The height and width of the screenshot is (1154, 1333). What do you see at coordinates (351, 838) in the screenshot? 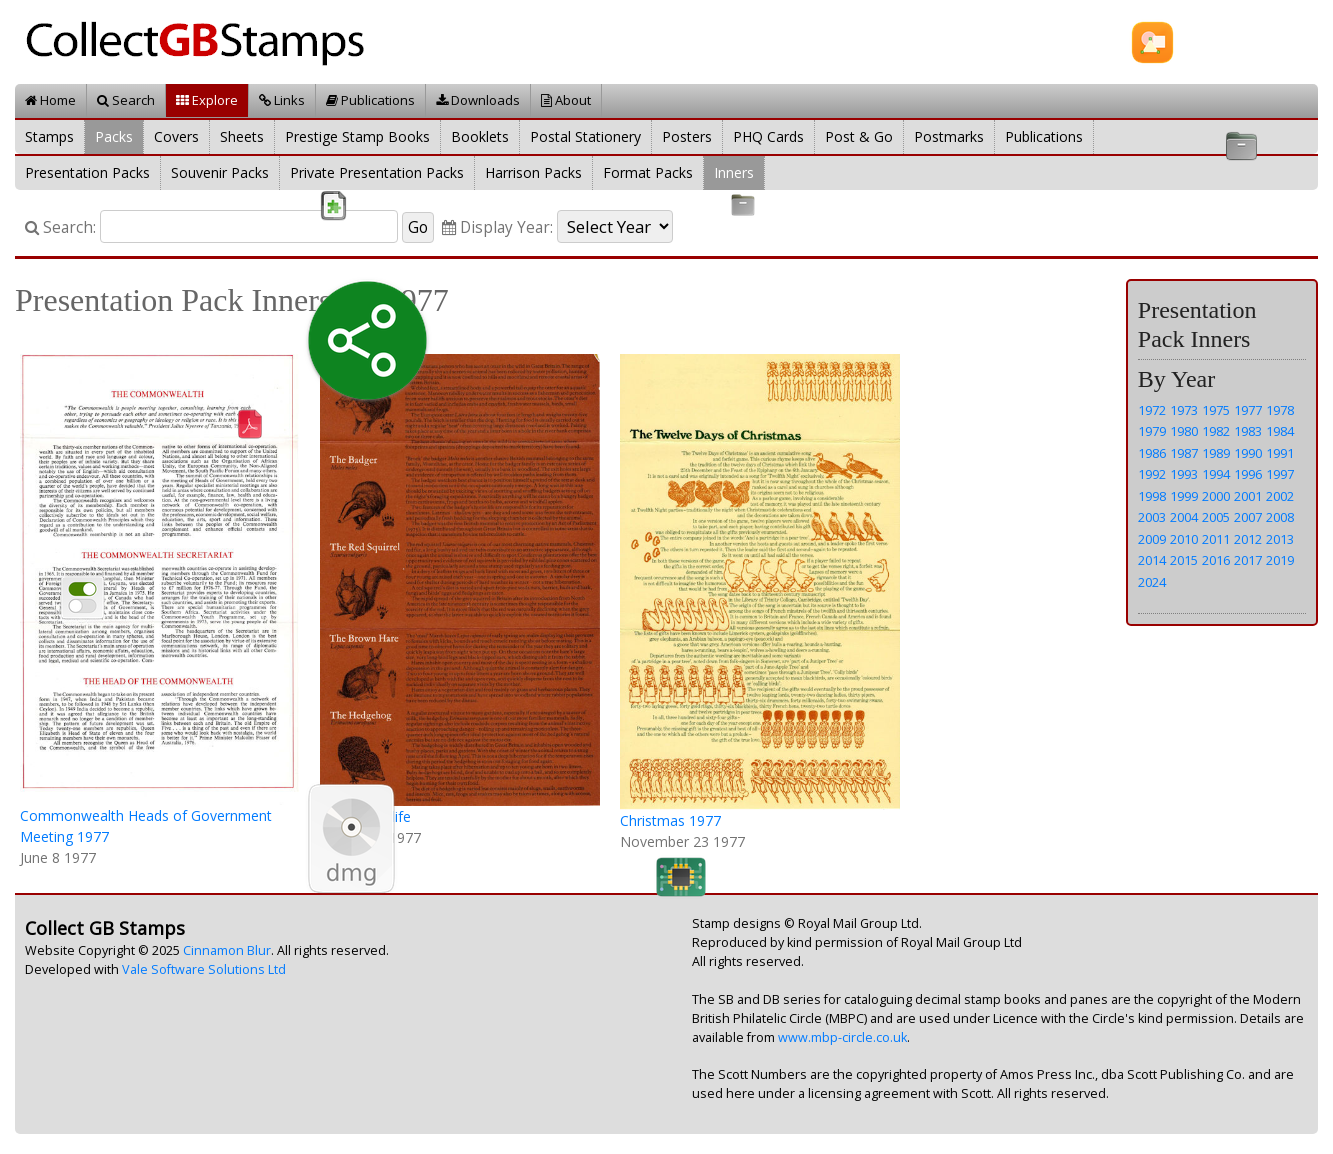
I see `apple disk image file (.dmg)` at bounding box center [351, 838].